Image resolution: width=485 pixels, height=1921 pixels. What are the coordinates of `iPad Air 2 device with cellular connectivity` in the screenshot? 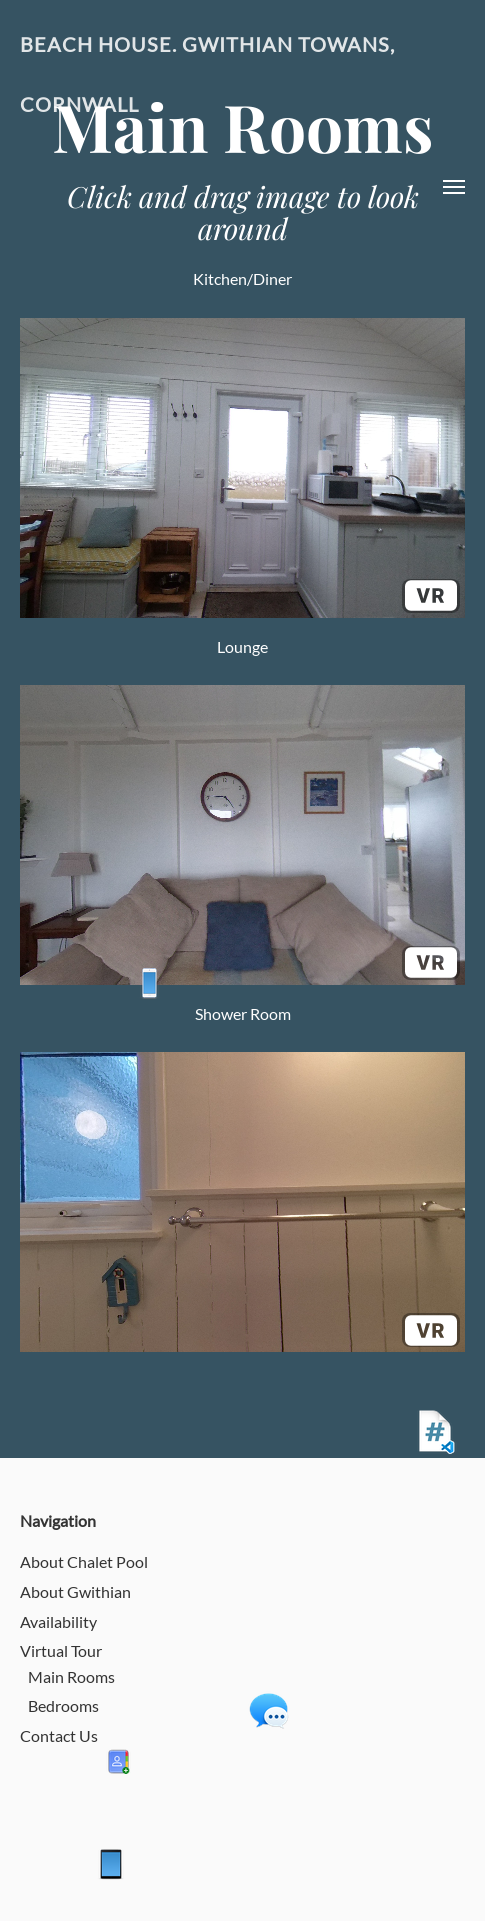 It's located at (111, 1864).